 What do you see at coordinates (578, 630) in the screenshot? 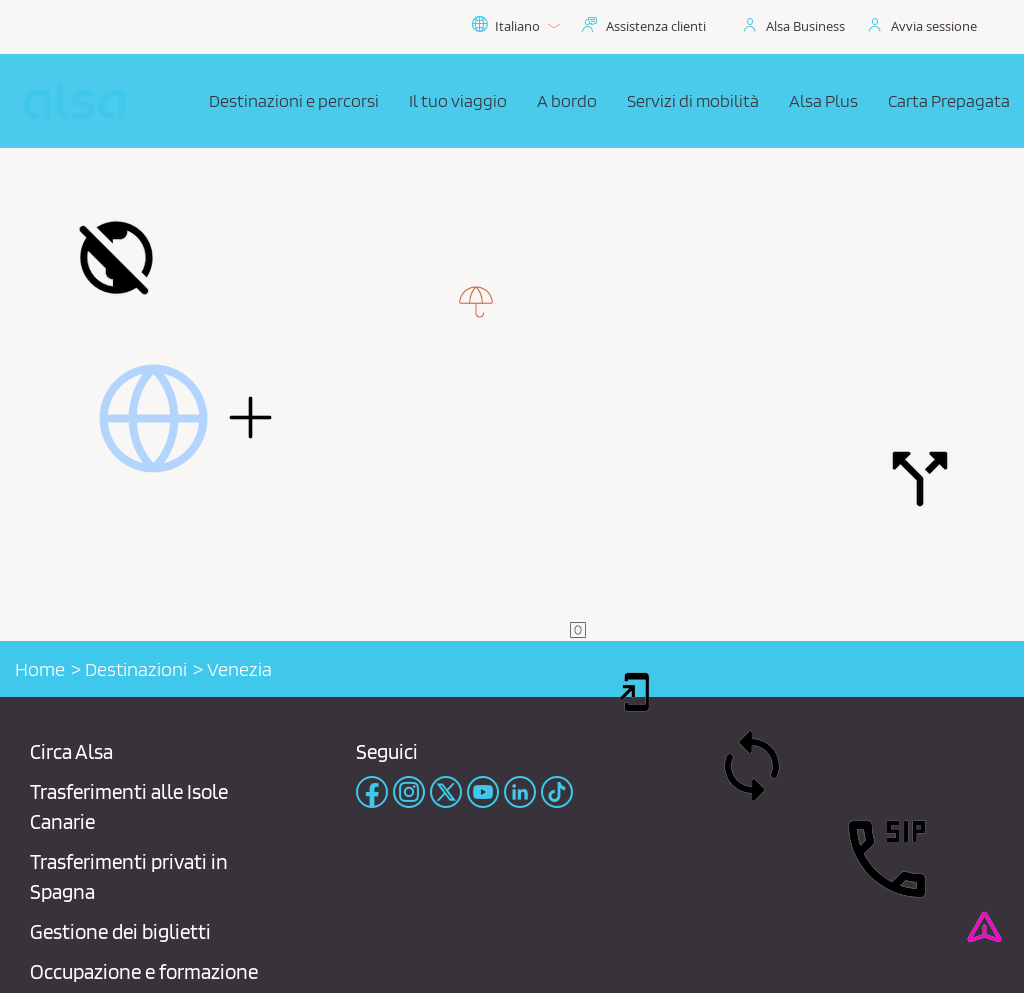
I see `represents the number zero in a numeric input or display` at bounding box center [578, 630].